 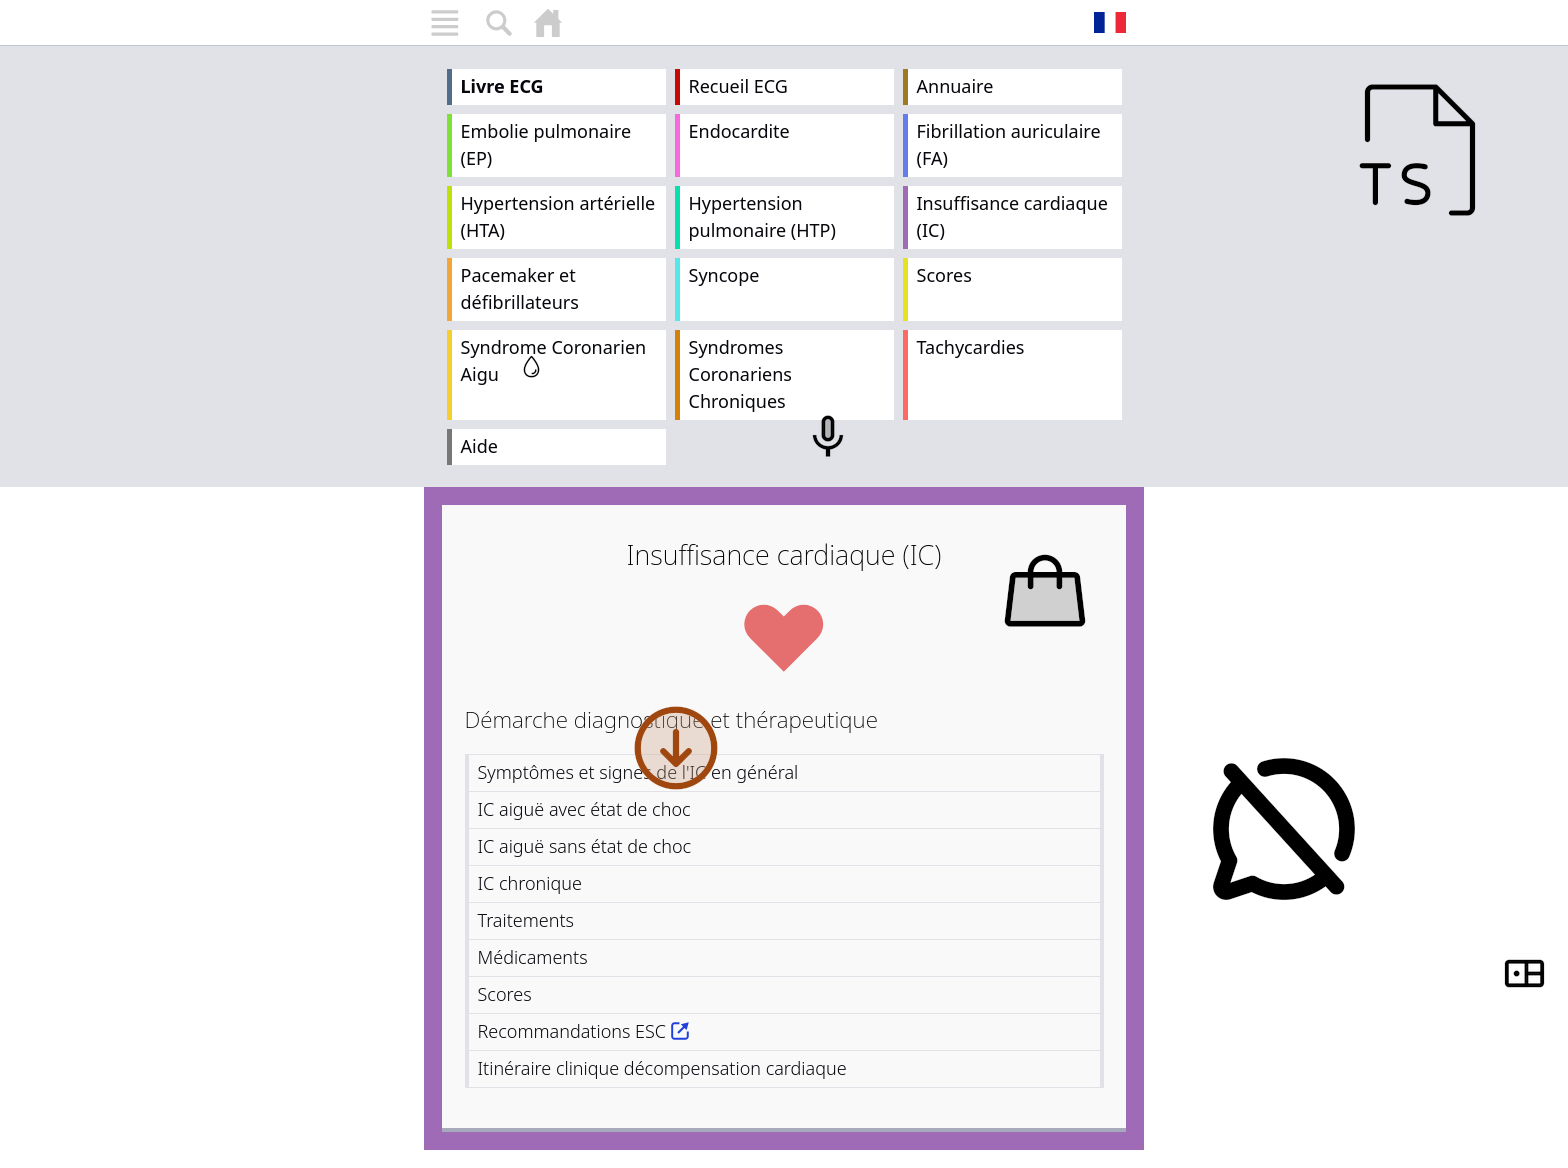 I want to click on tap to use voice input, so click(x=828, y=435).